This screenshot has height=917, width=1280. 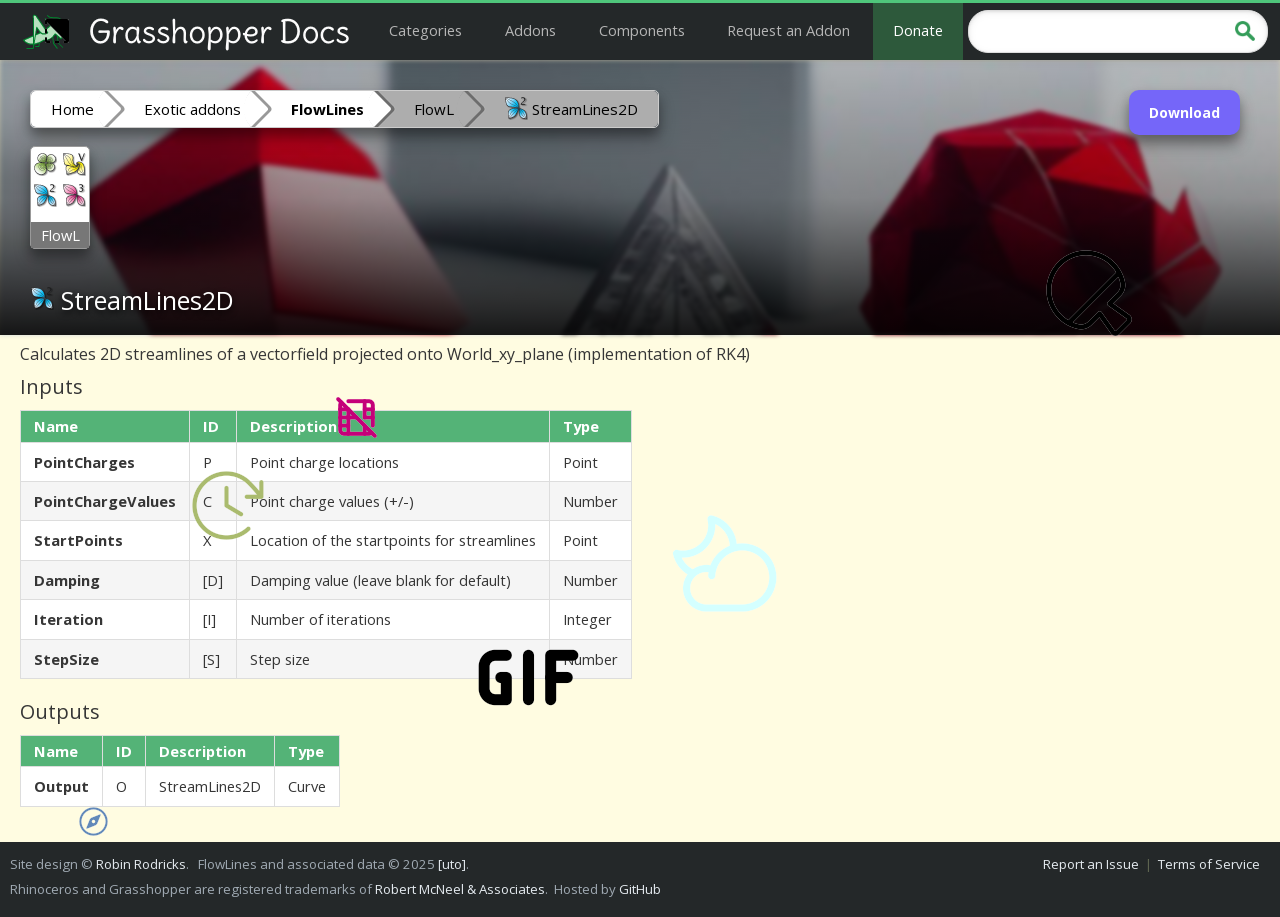 I want to click on access navigation or direction features, so click(x=93, y=821).